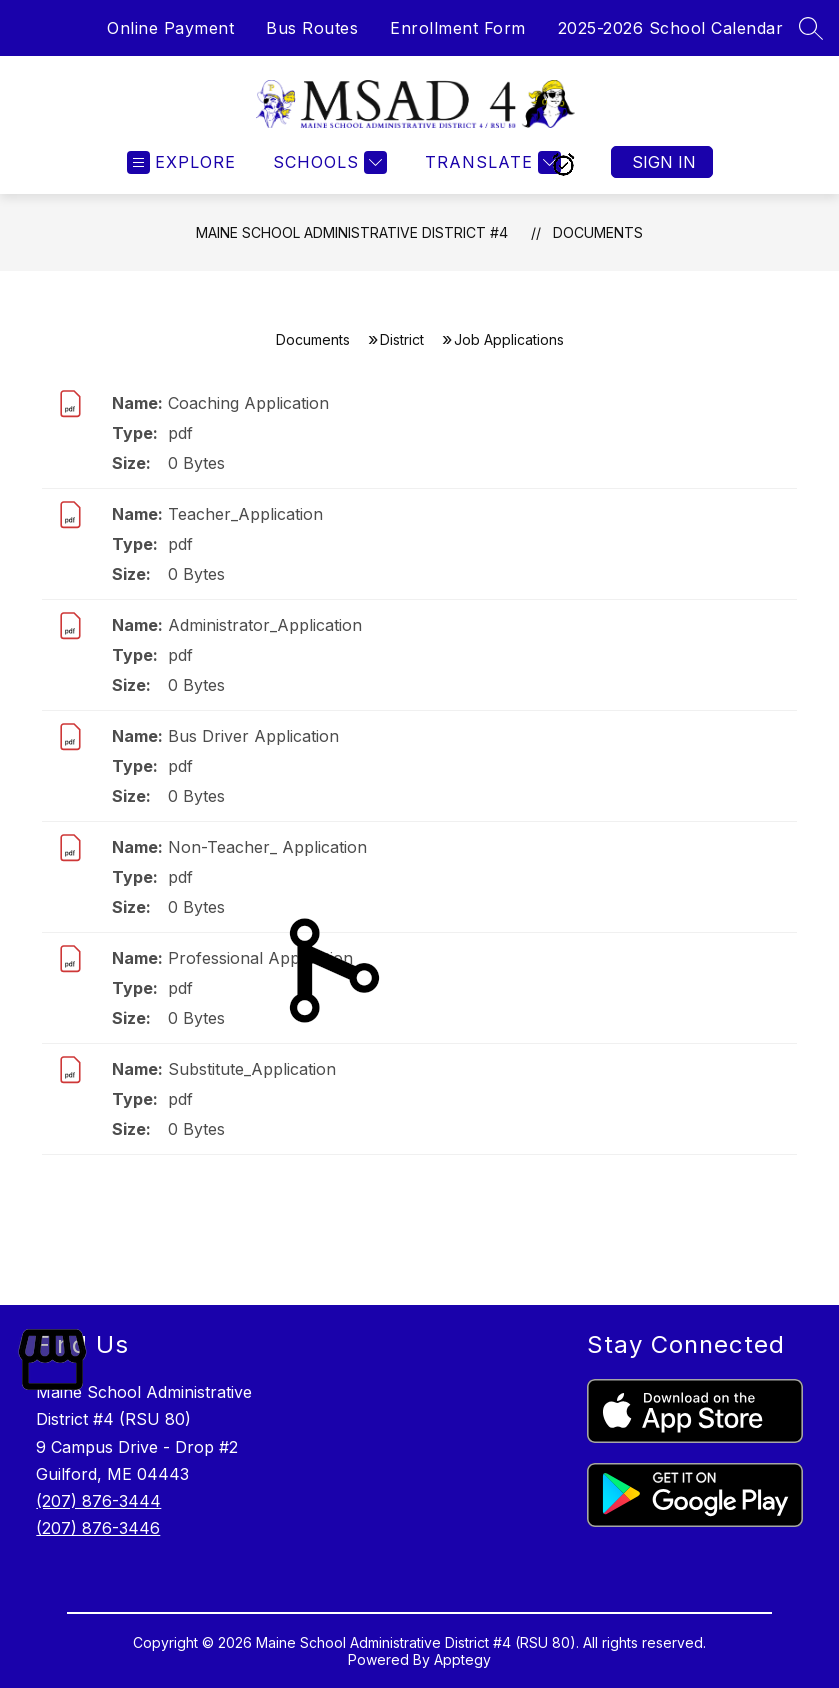 The height and width of the screenshot is (1688, 839). I want to click on browse nearby shops or stores, so click(52, 1359).